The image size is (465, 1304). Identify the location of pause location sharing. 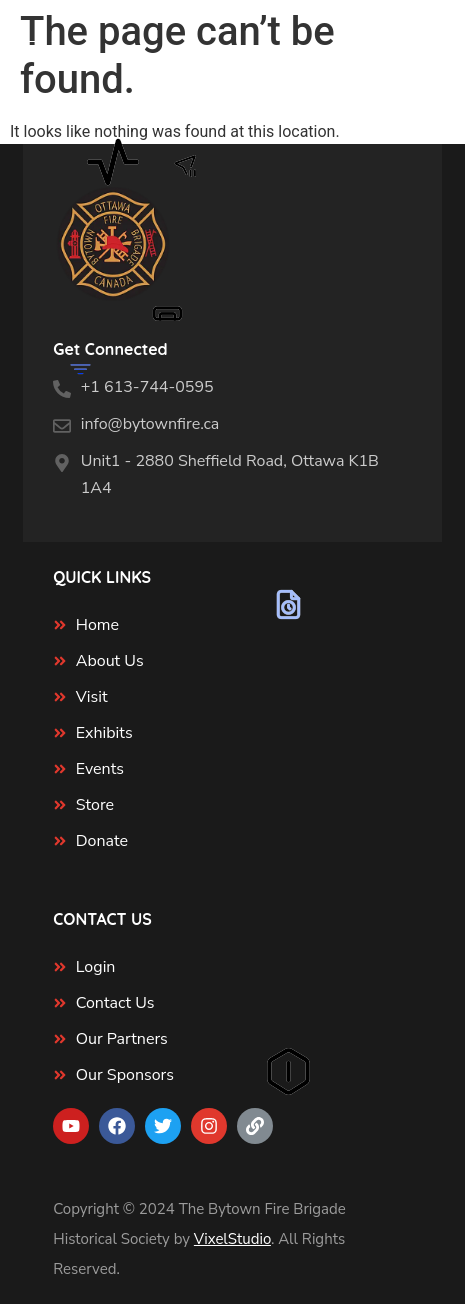
(185, 165).